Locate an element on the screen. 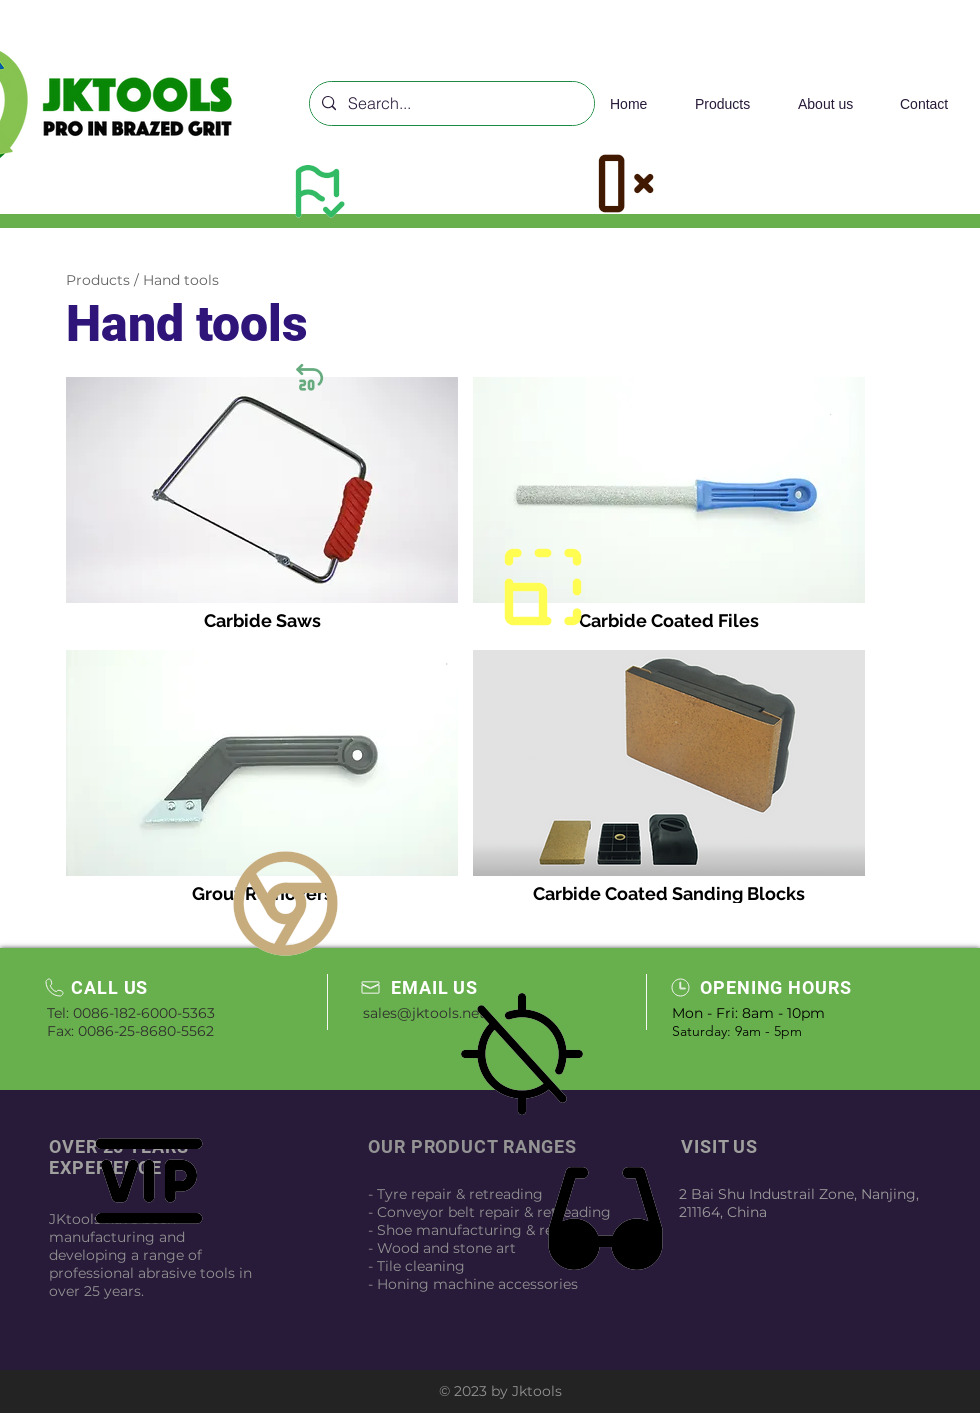 The height and width of the screenshot is (1413, 980). access VIP member benefits or status is located at coordinates (149, 1181).